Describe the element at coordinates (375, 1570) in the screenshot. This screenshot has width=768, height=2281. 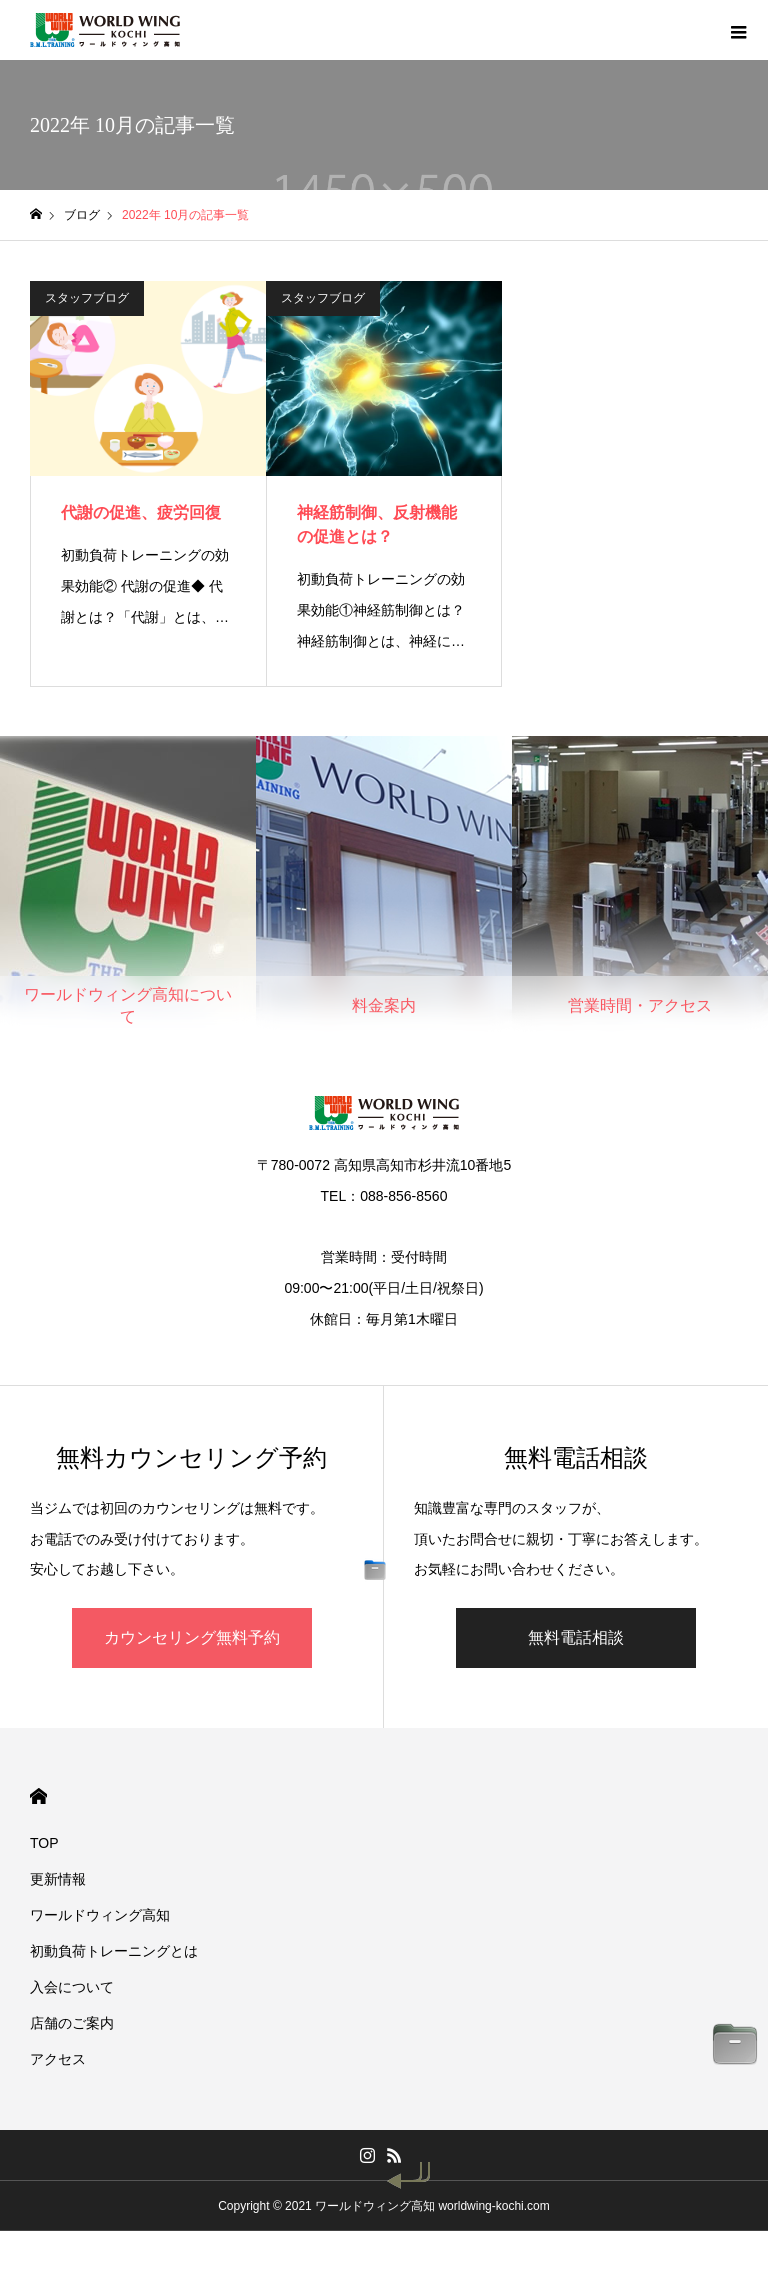
I see `open the files app` at that location.